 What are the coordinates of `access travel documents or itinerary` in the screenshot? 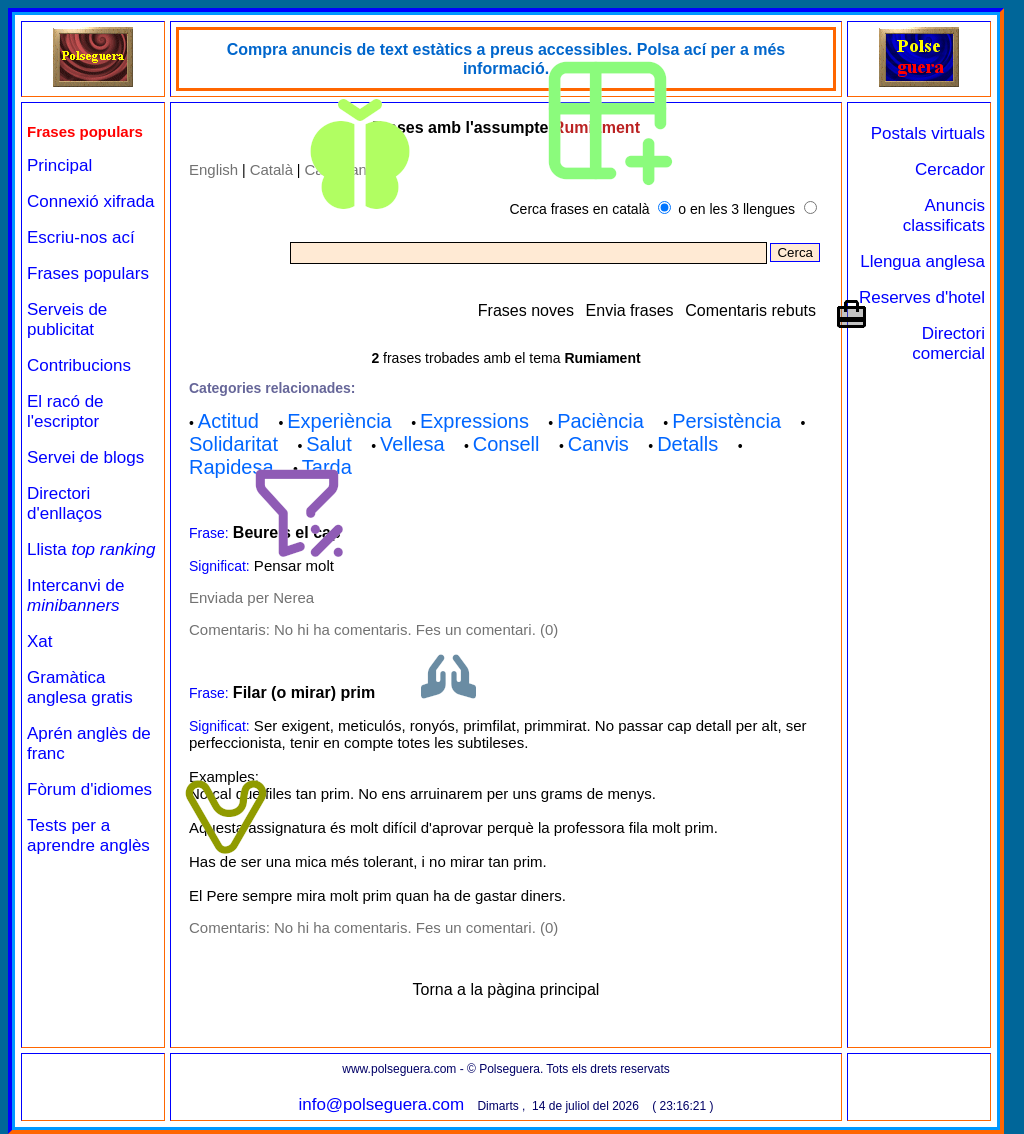 It's located at (851, 314).